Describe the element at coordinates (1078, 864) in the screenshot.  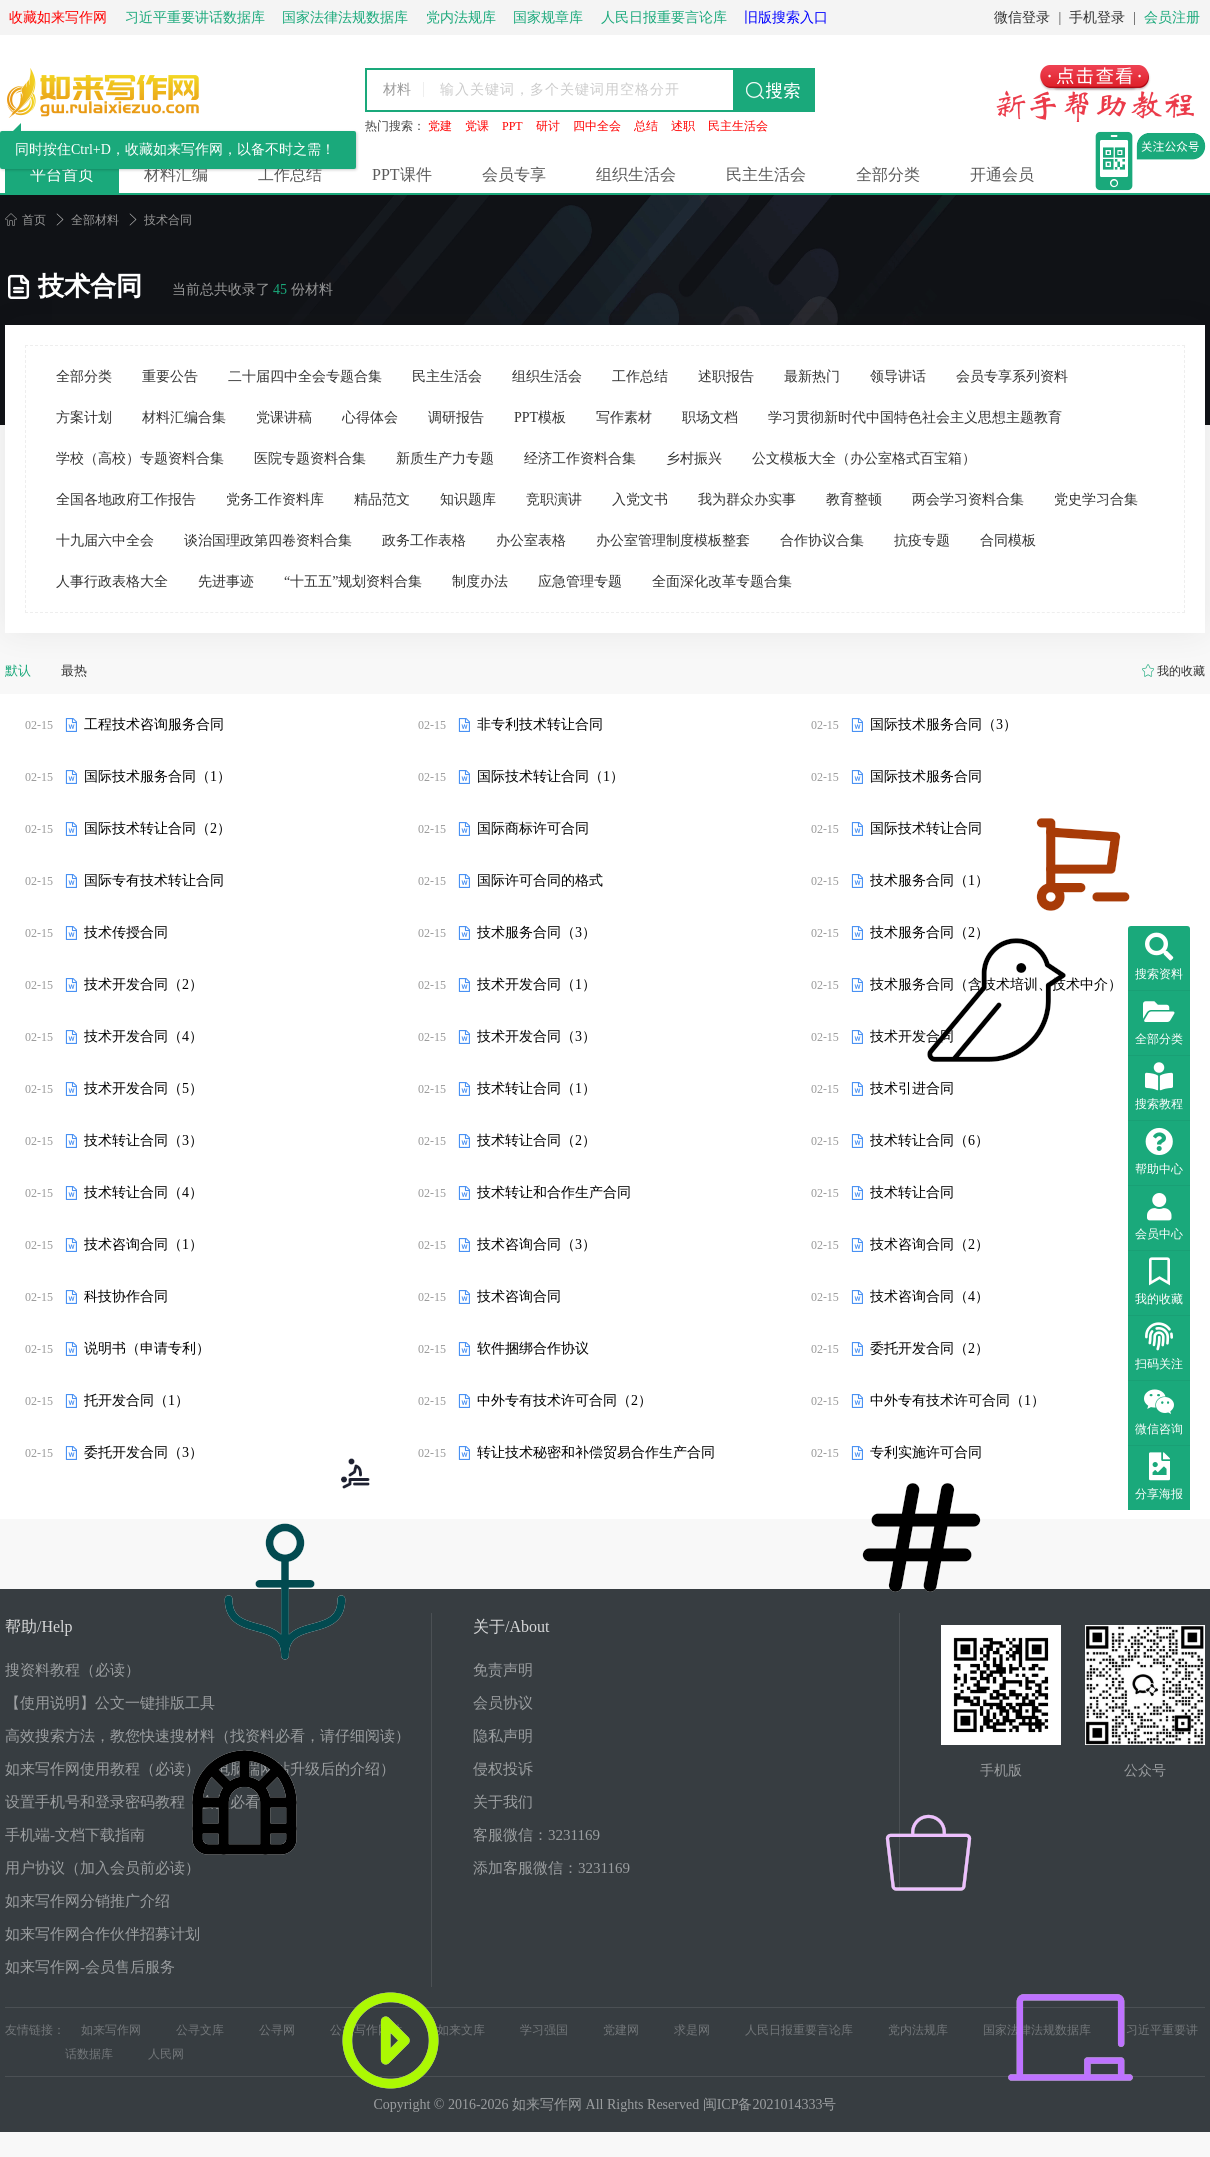
I see `remove an item from your cart` at that location.